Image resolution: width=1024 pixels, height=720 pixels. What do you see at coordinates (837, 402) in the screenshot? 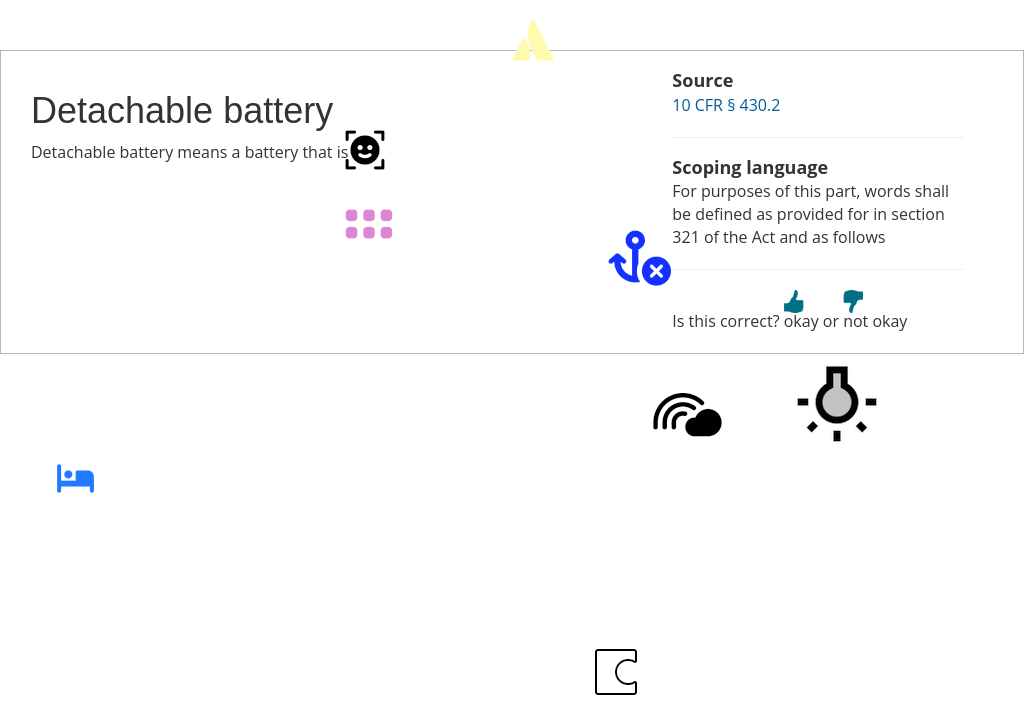
I see `adjust incandescent light settings` at bounding box center [837, 402].